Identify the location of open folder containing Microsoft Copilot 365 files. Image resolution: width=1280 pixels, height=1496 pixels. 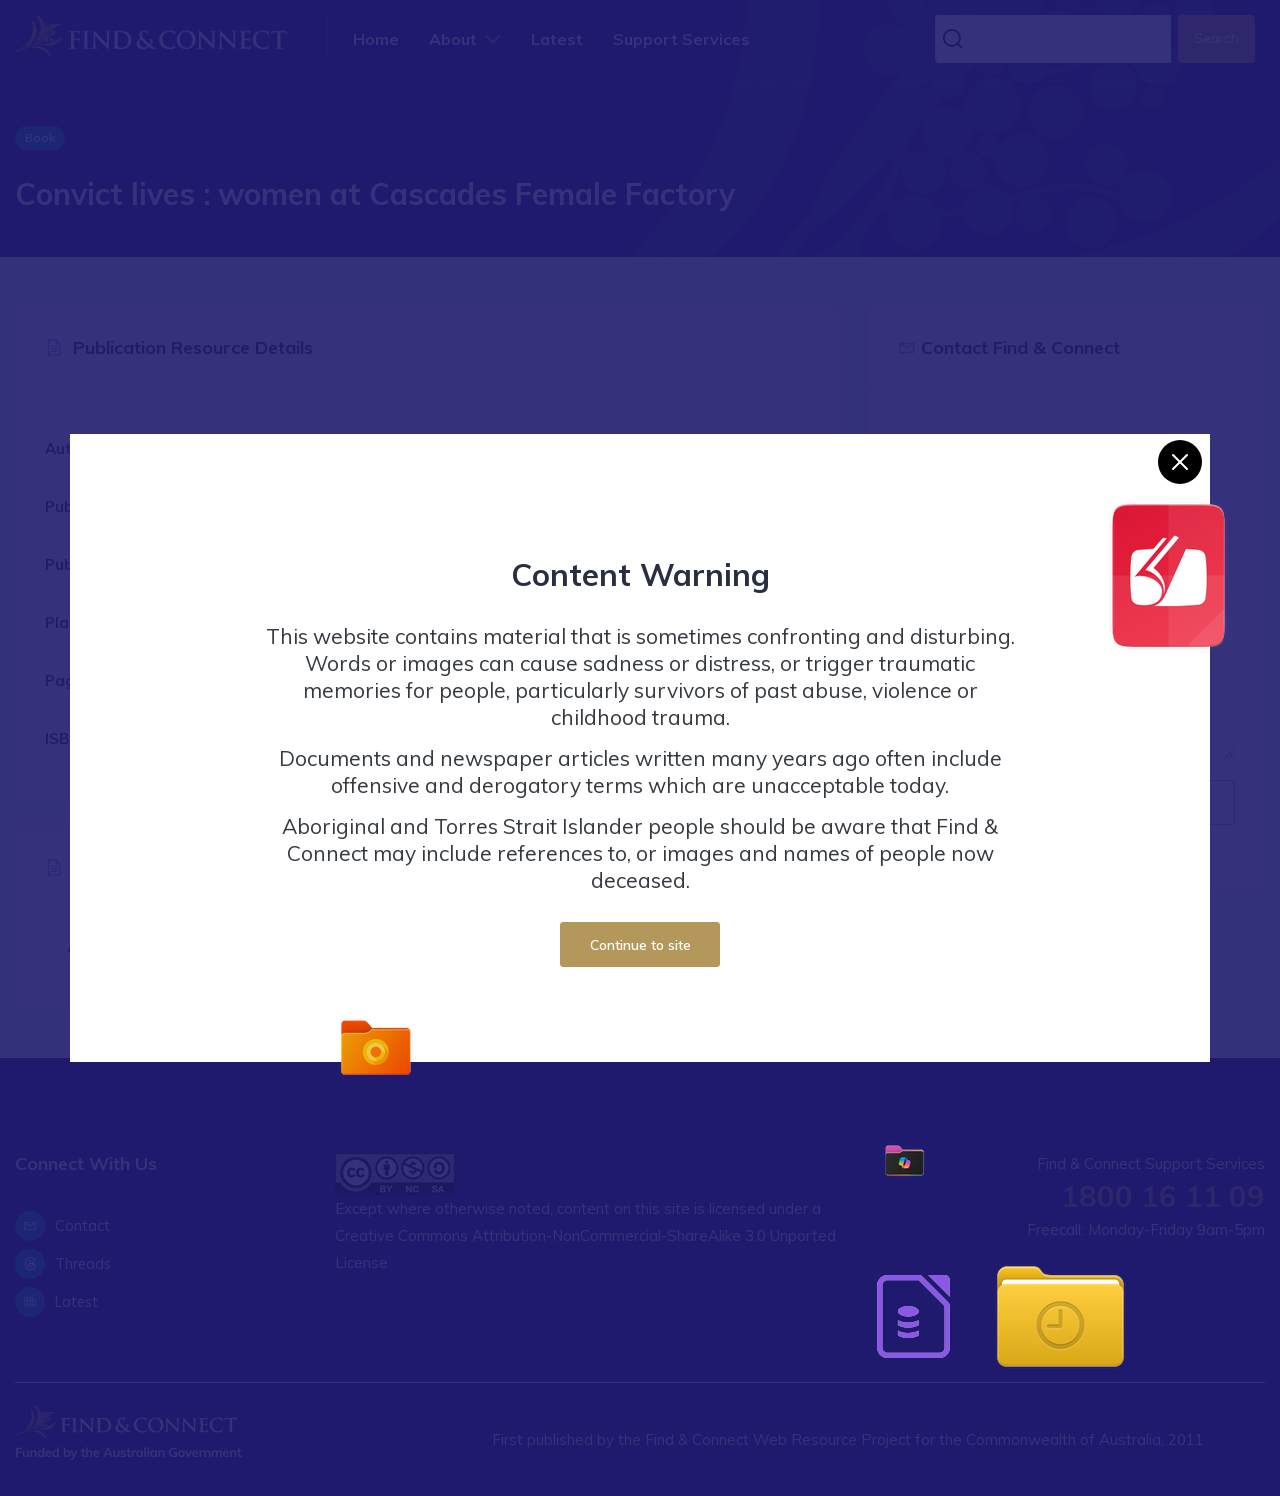
(904, 1161).